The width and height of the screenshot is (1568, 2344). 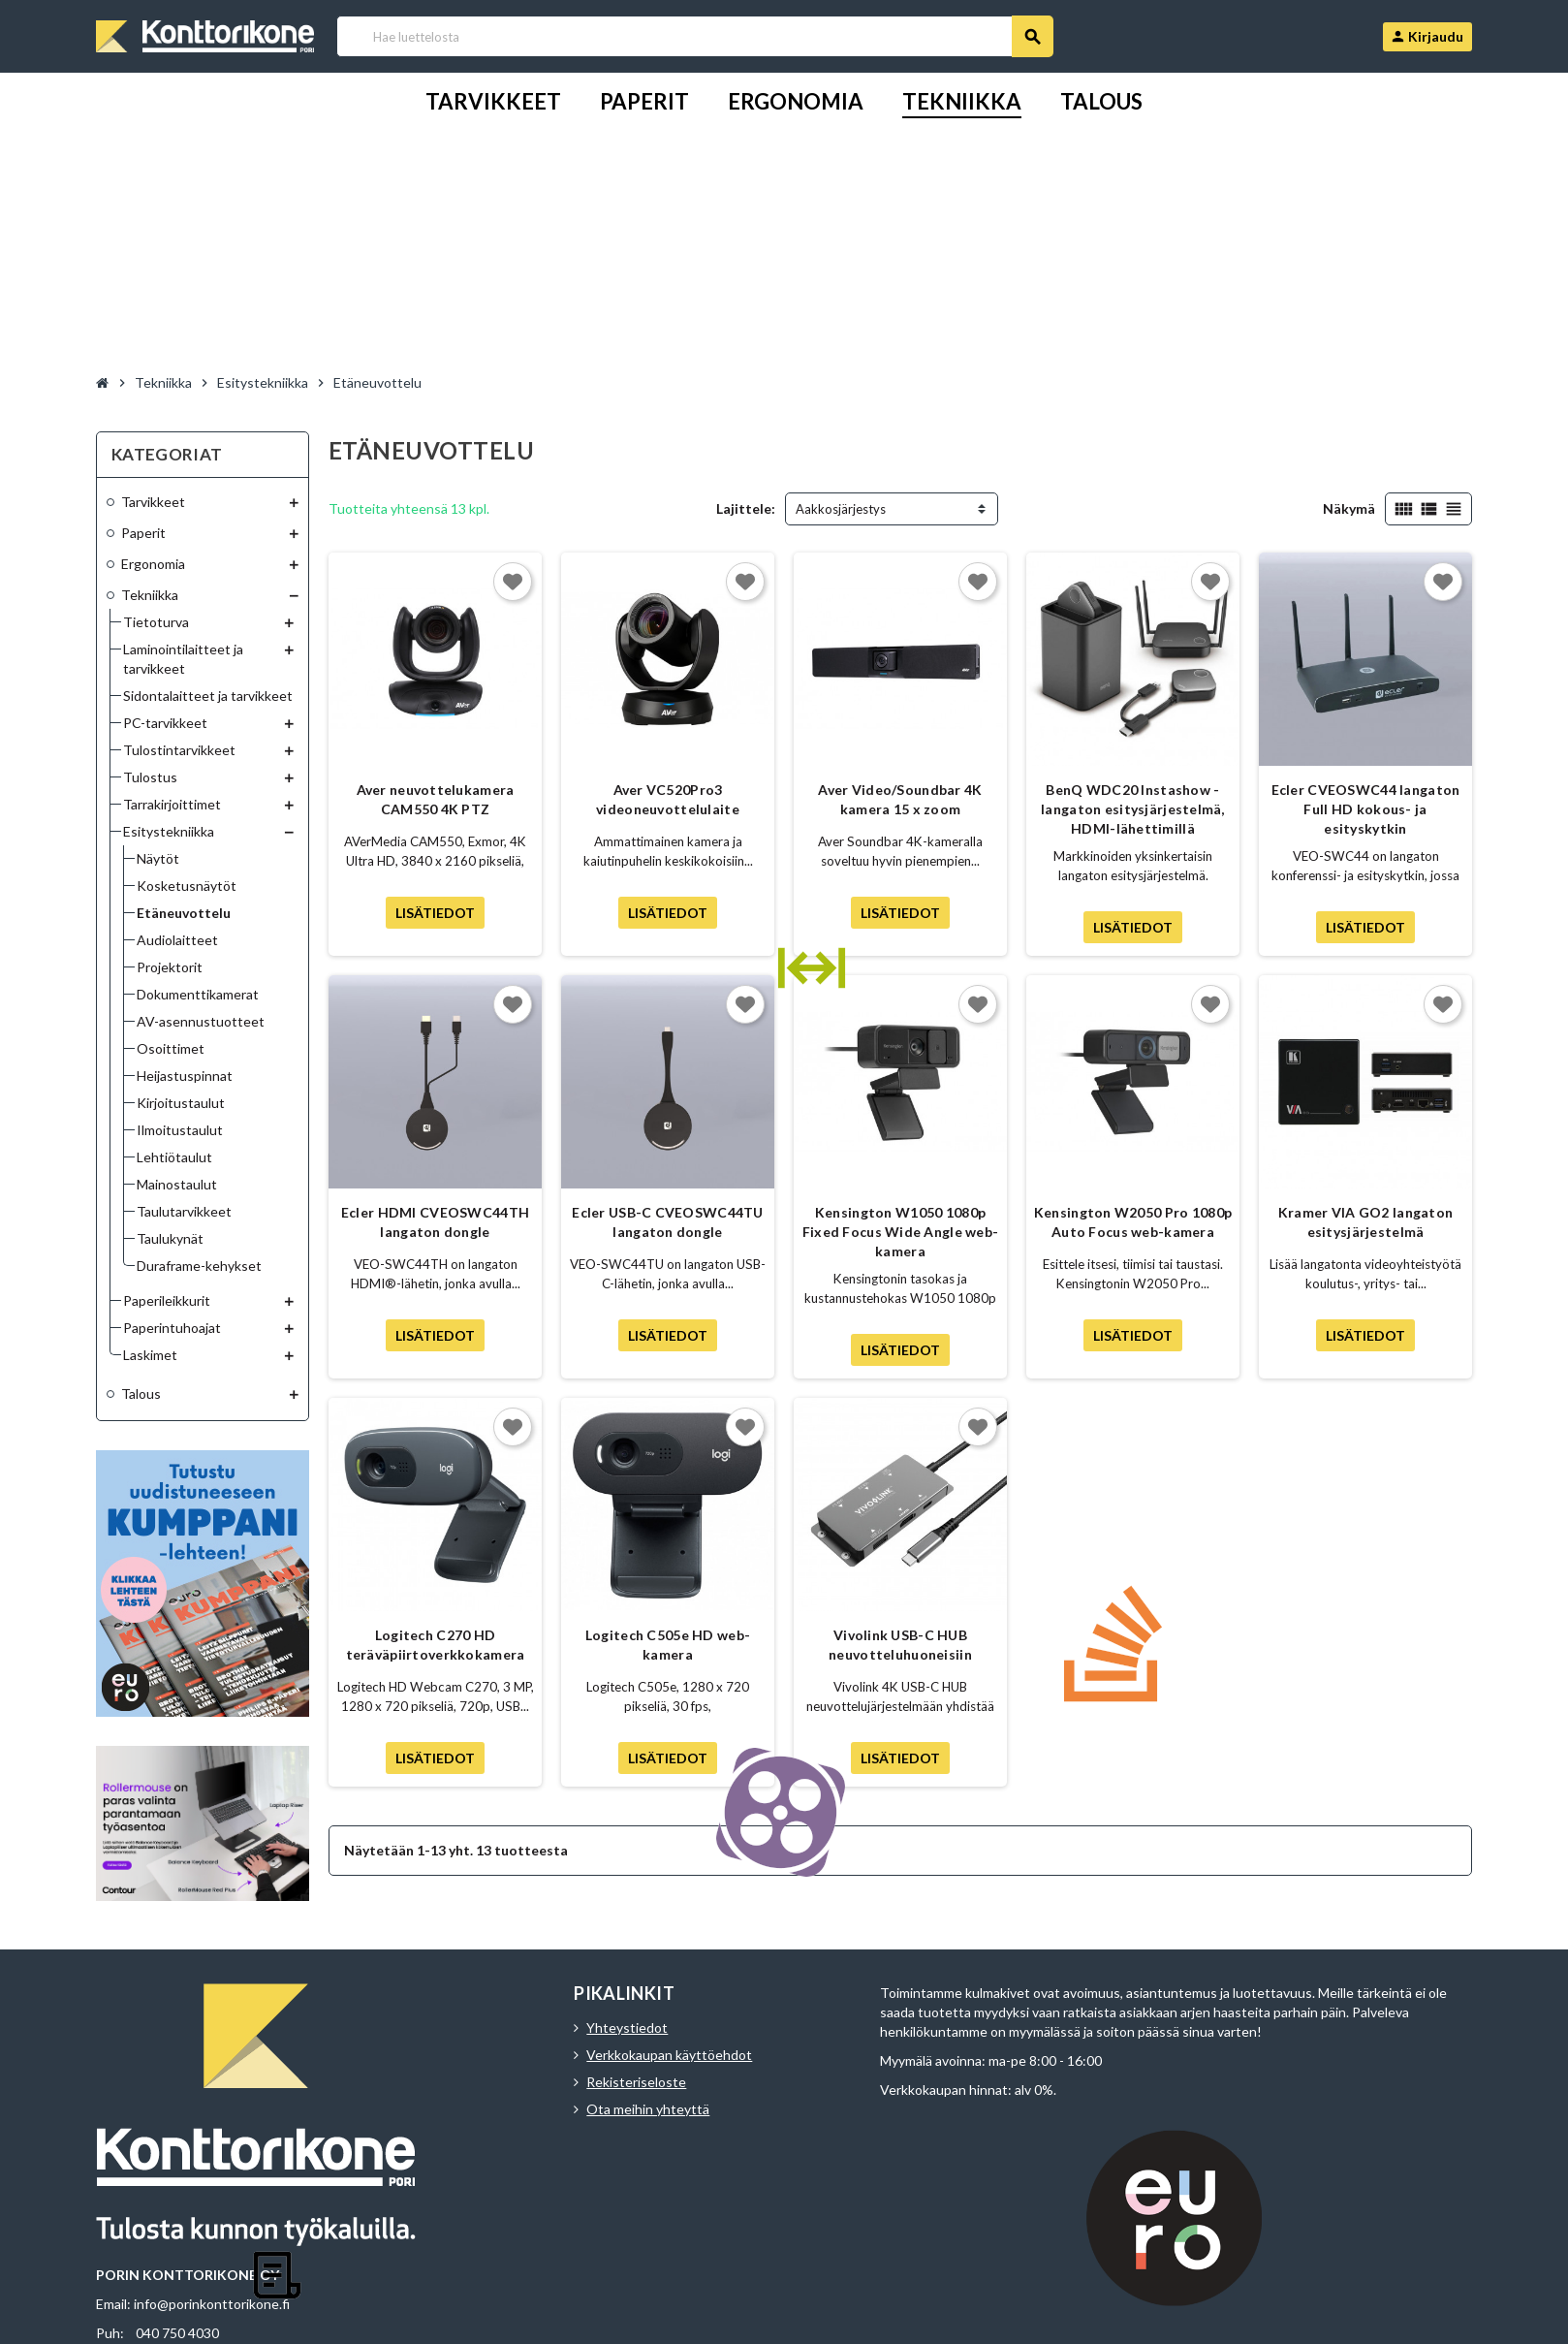 What do you see at coordinates (780, 1812) in the screenshot?
I see `open aparat video sharing app` at bounding box center [780, 1812].